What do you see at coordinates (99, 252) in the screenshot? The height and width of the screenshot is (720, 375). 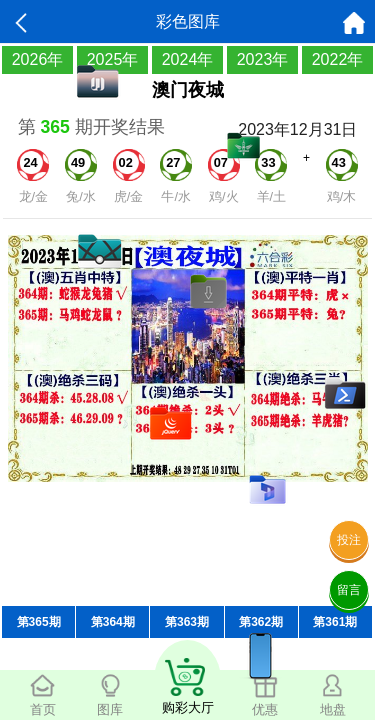 I see `folder for pokémon net ball collection or related game assets` at bounding box center [99, 252].